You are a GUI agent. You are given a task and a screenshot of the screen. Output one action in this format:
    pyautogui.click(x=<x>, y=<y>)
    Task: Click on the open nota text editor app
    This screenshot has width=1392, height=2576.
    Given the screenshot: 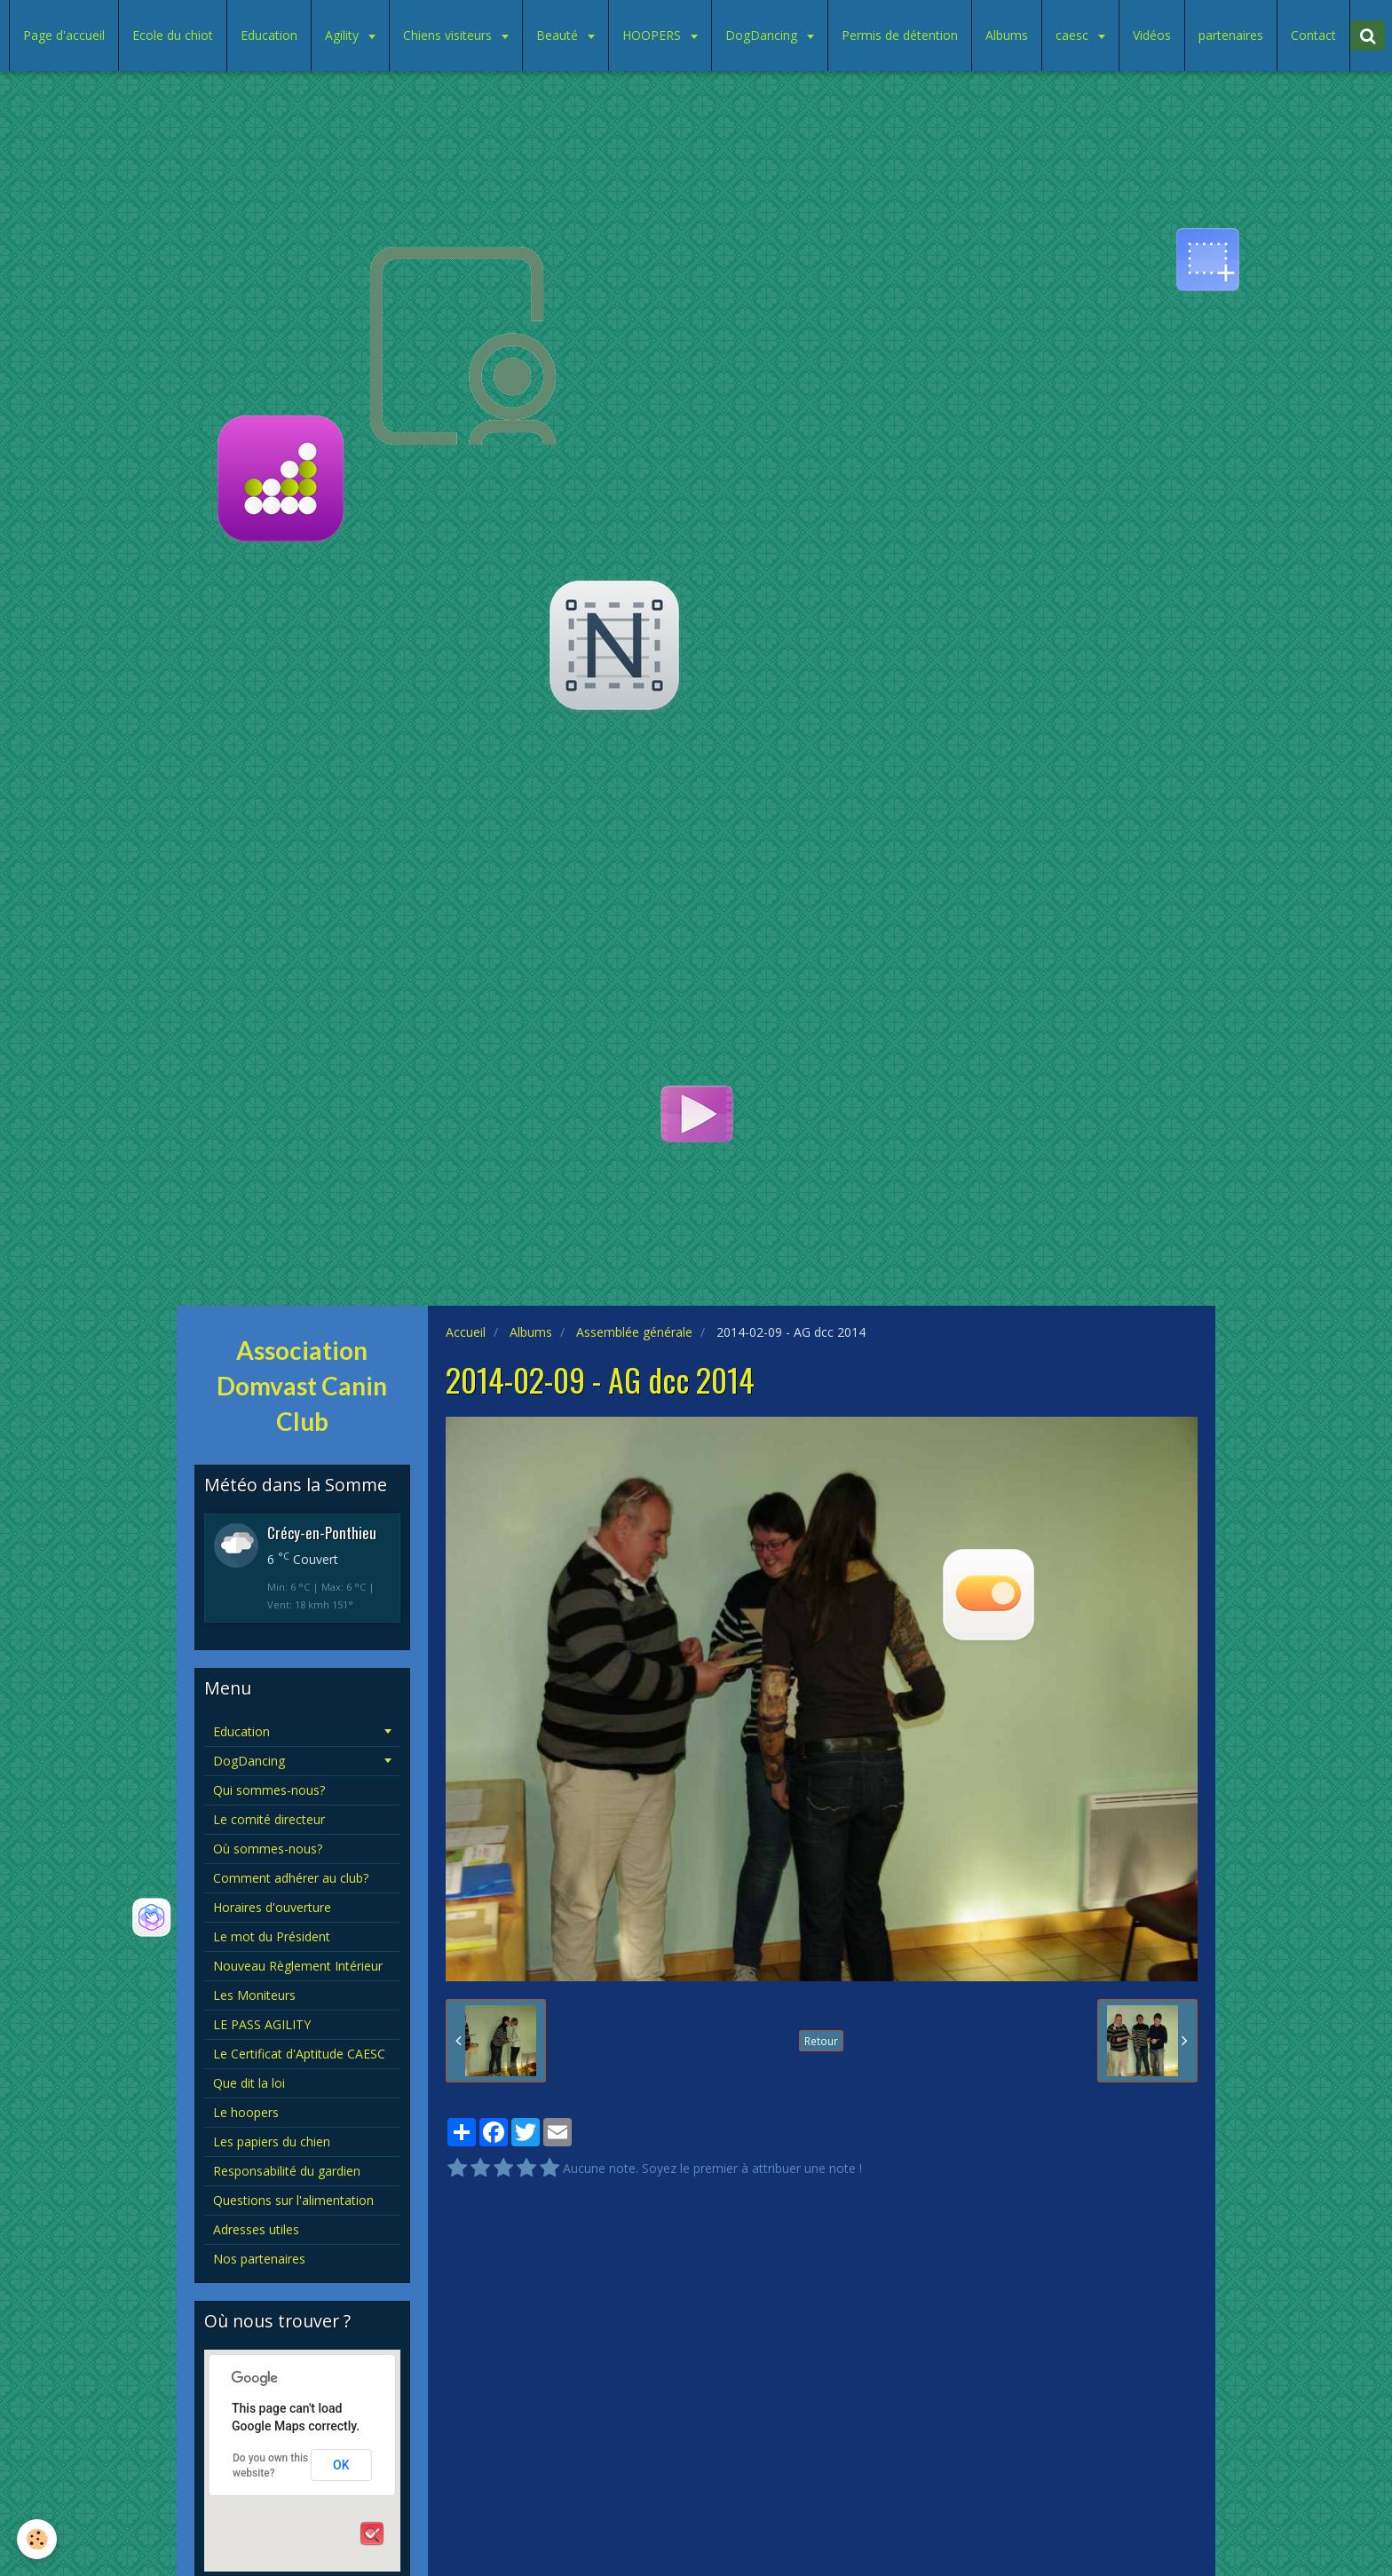 What is the action you would take?
    pyautogui.click(x=614, y=645)
    